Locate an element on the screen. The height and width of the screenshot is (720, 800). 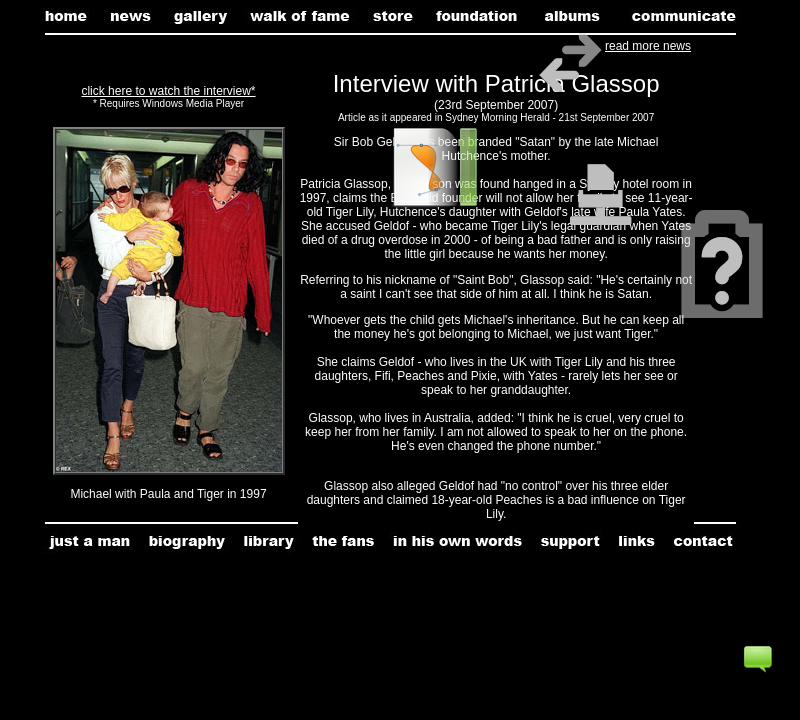
a vector drawing or illustration template file is located at coordinates (434, 167).